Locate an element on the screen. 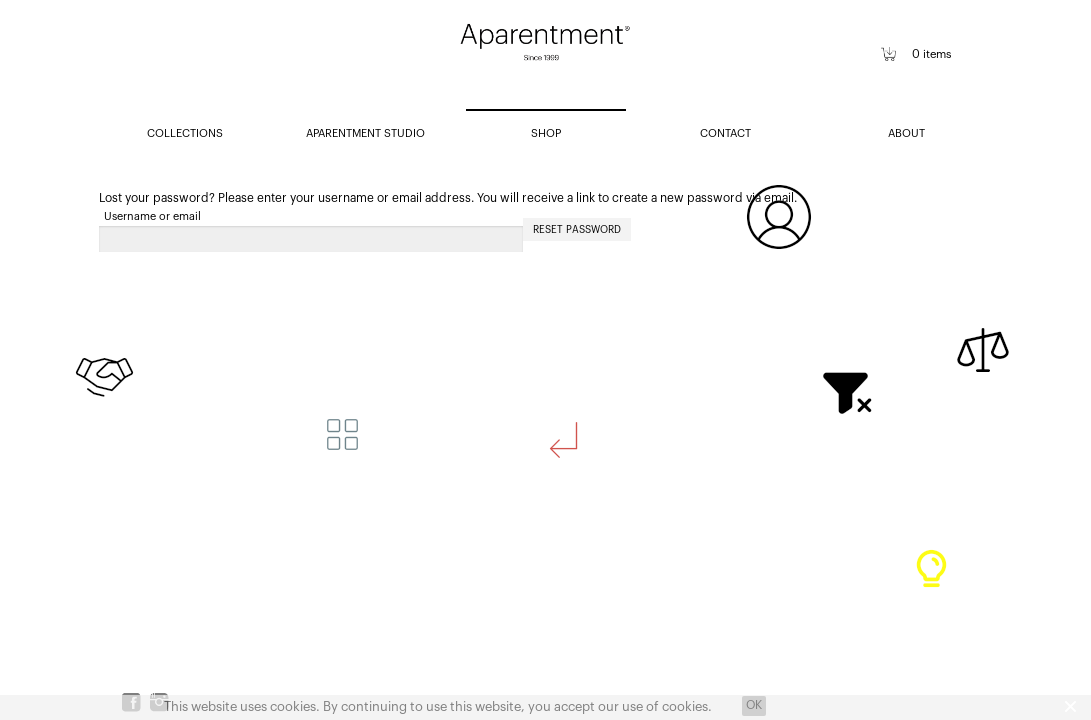  go back to previous line or section is located at coordinates (565, 440).